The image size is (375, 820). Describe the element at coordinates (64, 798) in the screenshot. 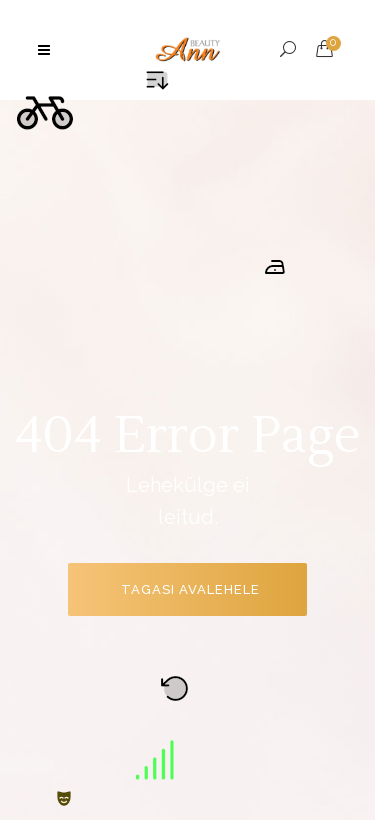

I see `switch to theater or entertainment mode` at that location.